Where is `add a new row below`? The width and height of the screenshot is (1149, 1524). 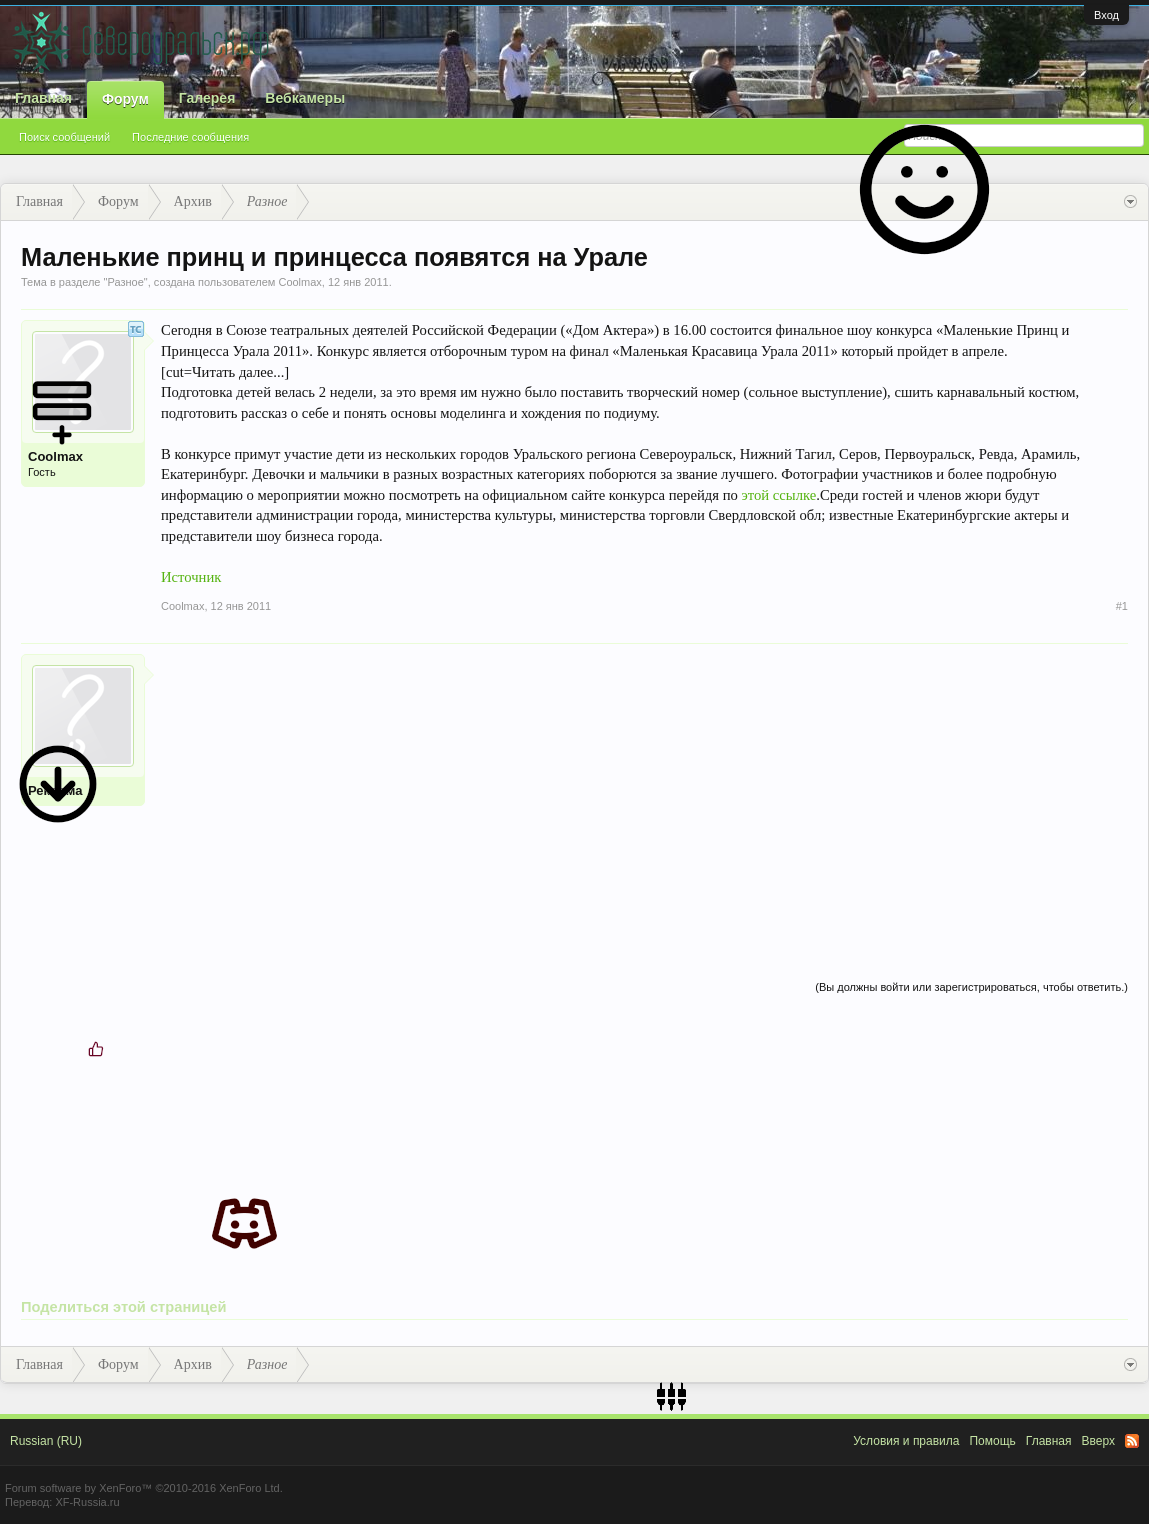
add a new row below is located at coordinates (62, 408).